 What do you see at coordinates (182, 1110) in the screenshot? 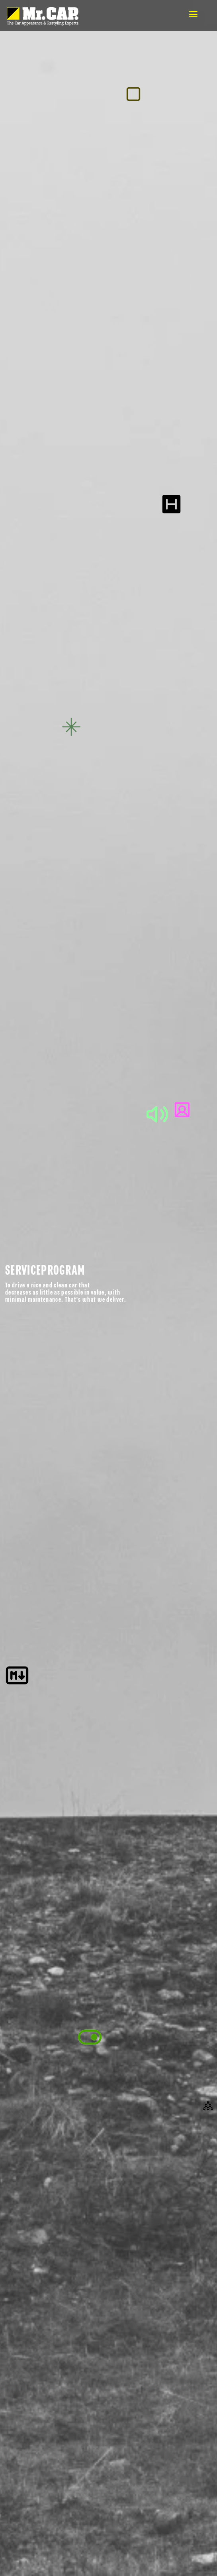
I see `view user profile` at bounding box center [182, 1110].